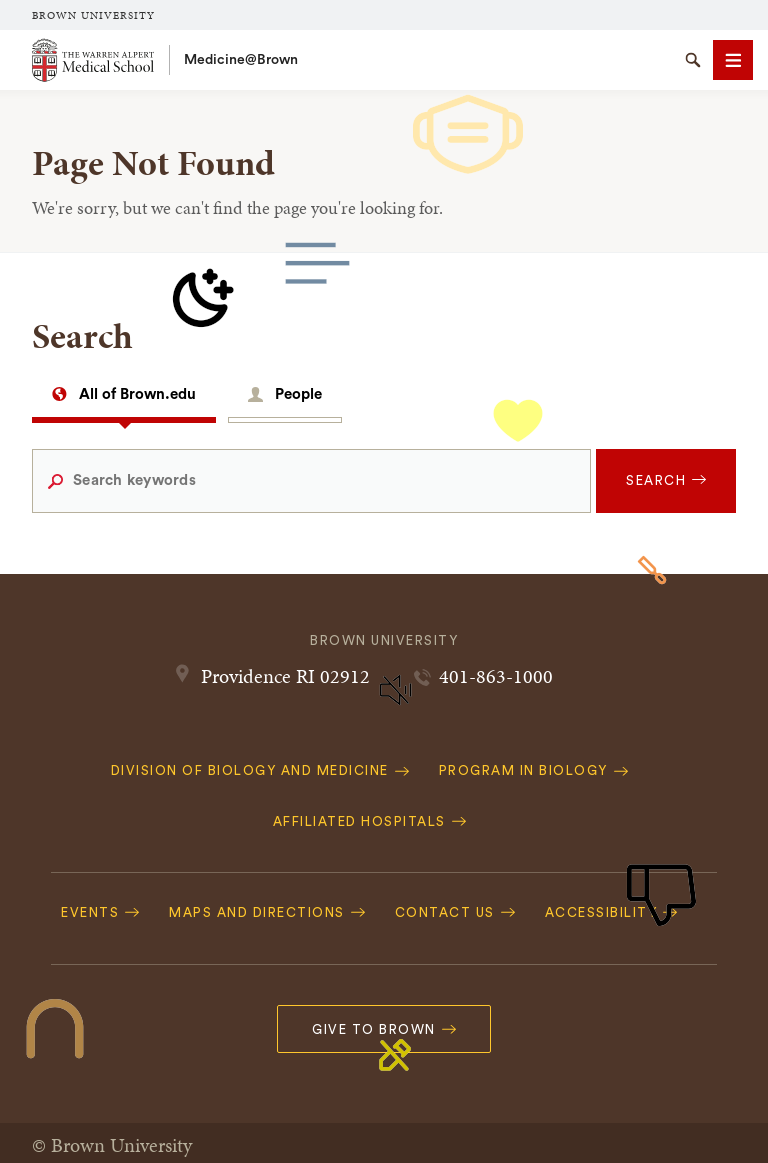 This screenshot has height=1163, width=768. Describe the element at coordinates (55, 1030) in the screenshot. I see `indicates set intersection in a data or math application` at that location.